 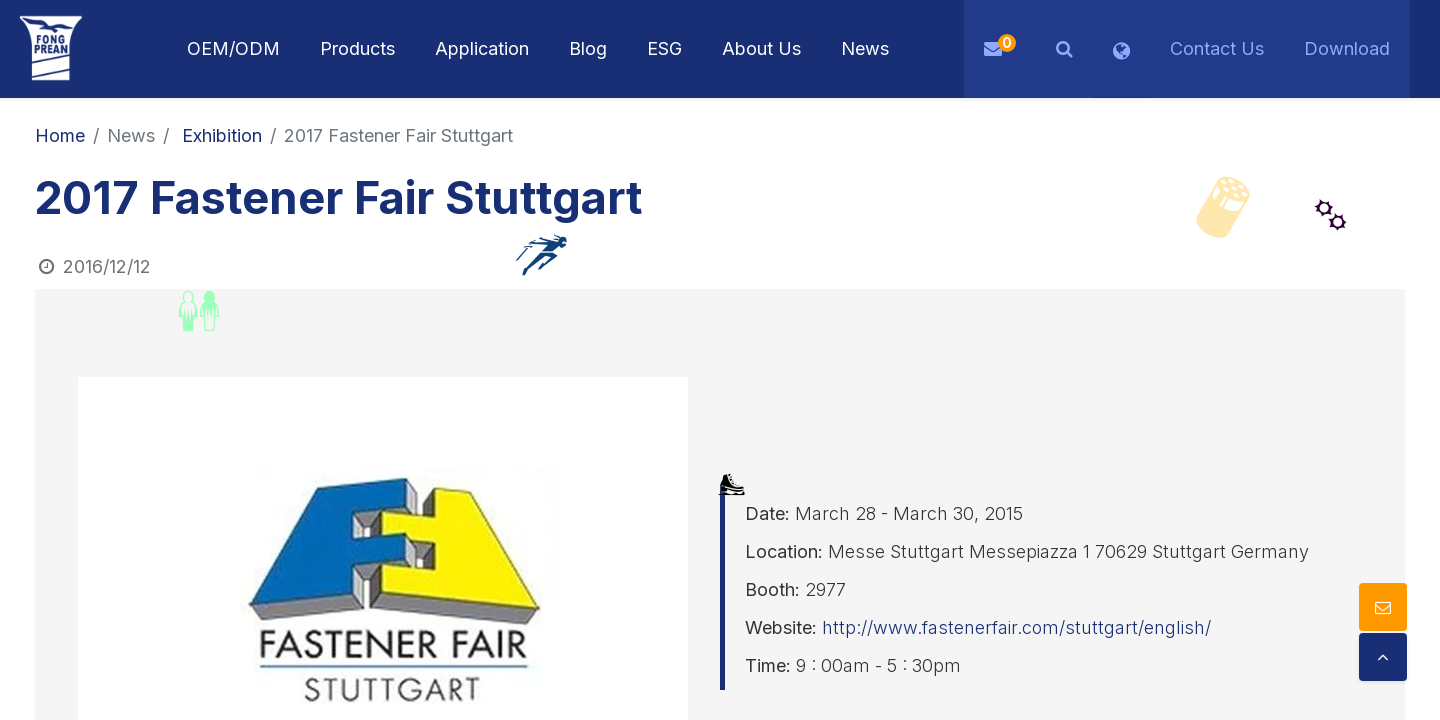 I want to click on access ice skating activities or sports, so click(x=731, y=484).